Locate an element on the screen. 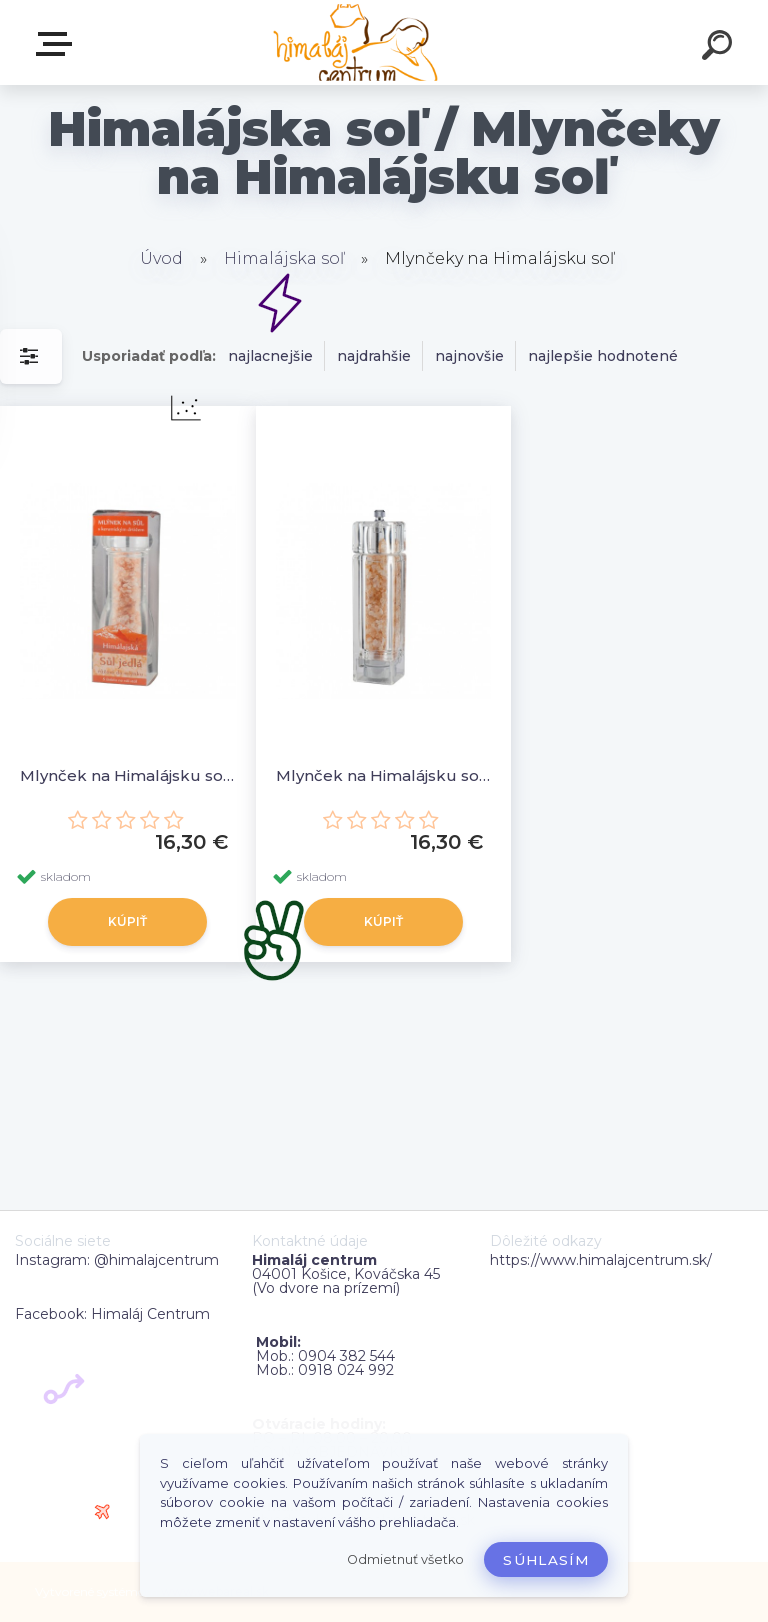  indicates fast or instant action is located at coordinates (280, 303).